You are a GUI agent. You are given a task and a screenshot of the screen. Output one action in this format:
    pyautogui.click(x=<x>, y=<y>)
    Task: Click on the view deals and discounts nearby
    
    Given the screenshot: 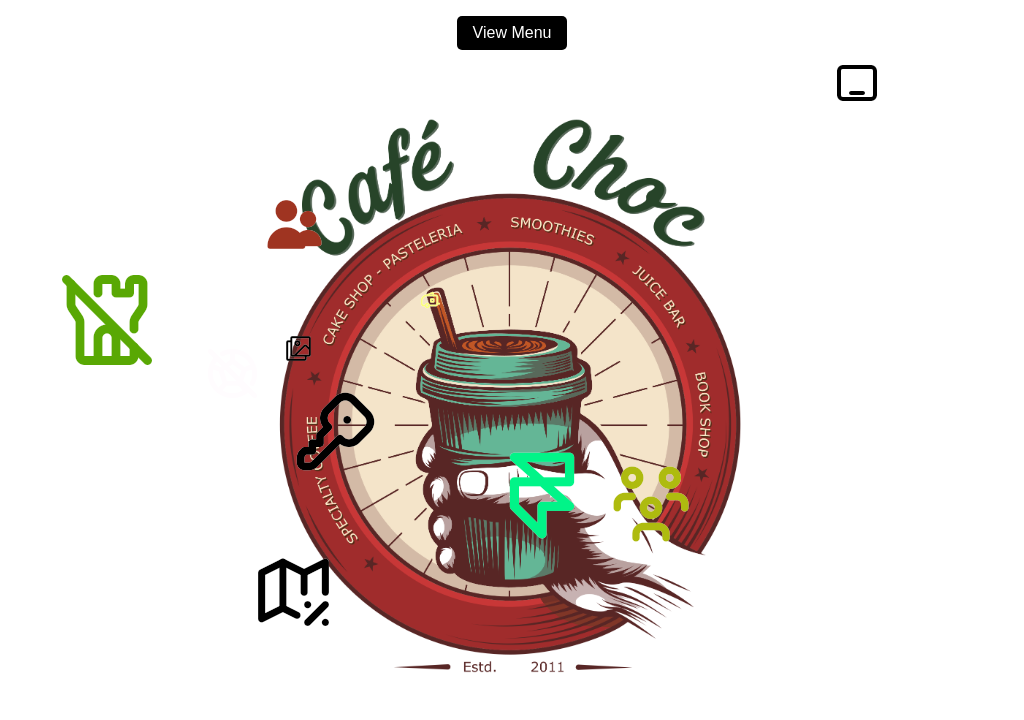 What is the action you would take?
    pyautogui.click(x=293, y=590)
    